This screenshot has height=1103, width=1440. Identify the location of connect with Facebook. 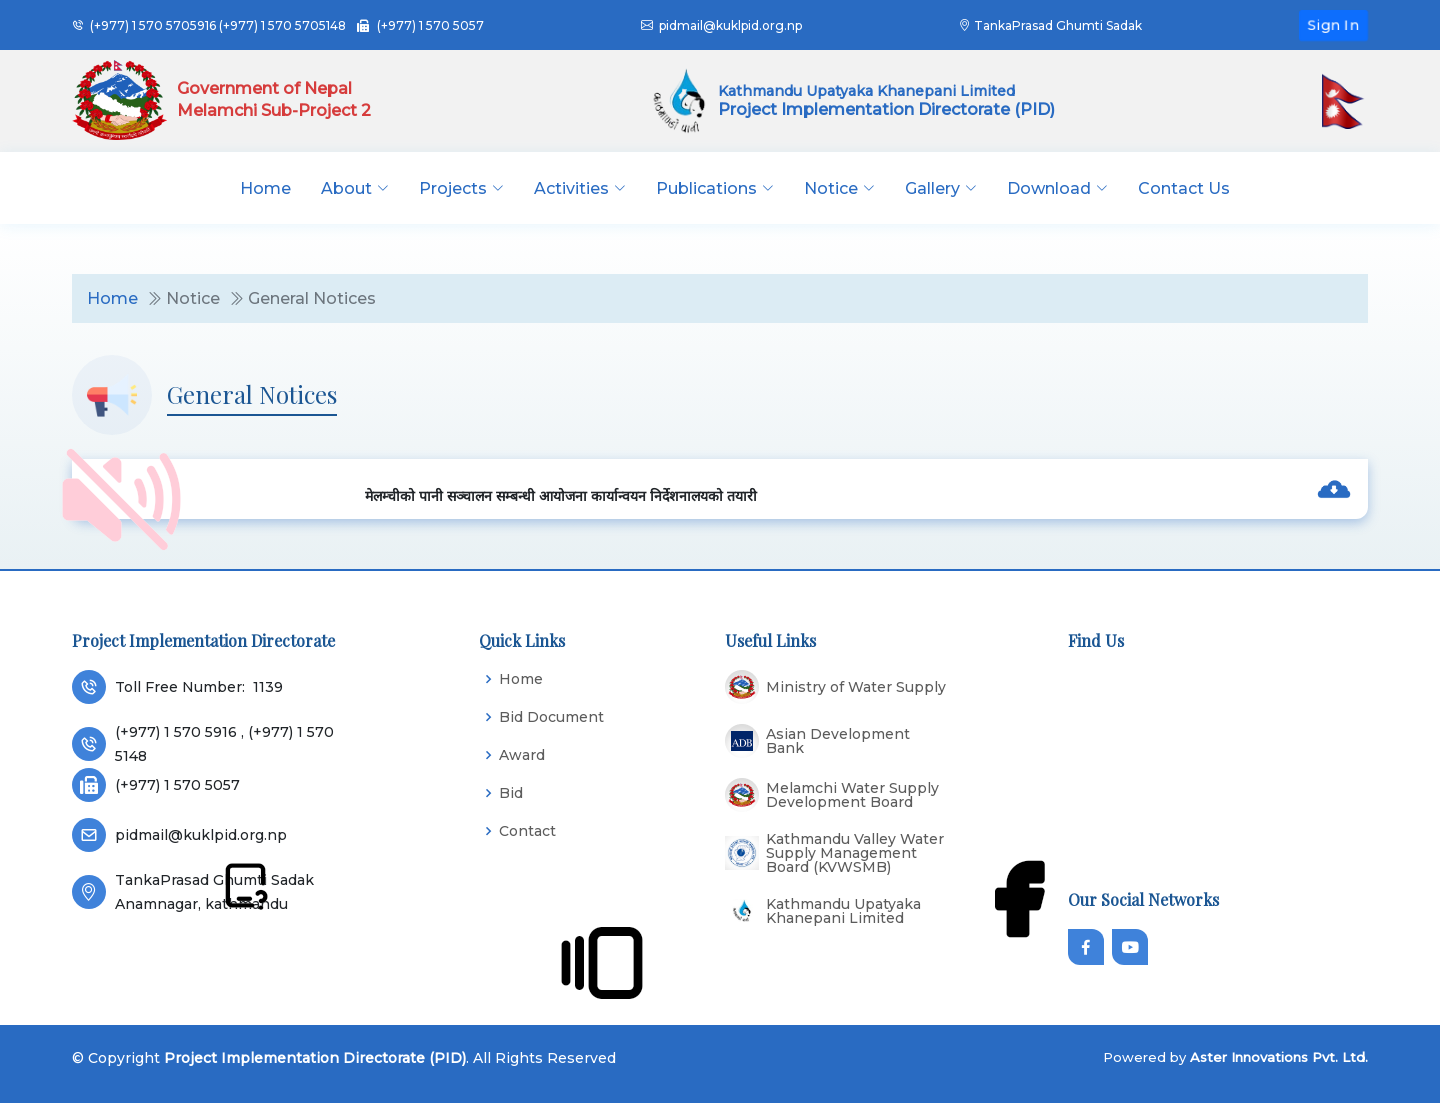
(1018, 899).